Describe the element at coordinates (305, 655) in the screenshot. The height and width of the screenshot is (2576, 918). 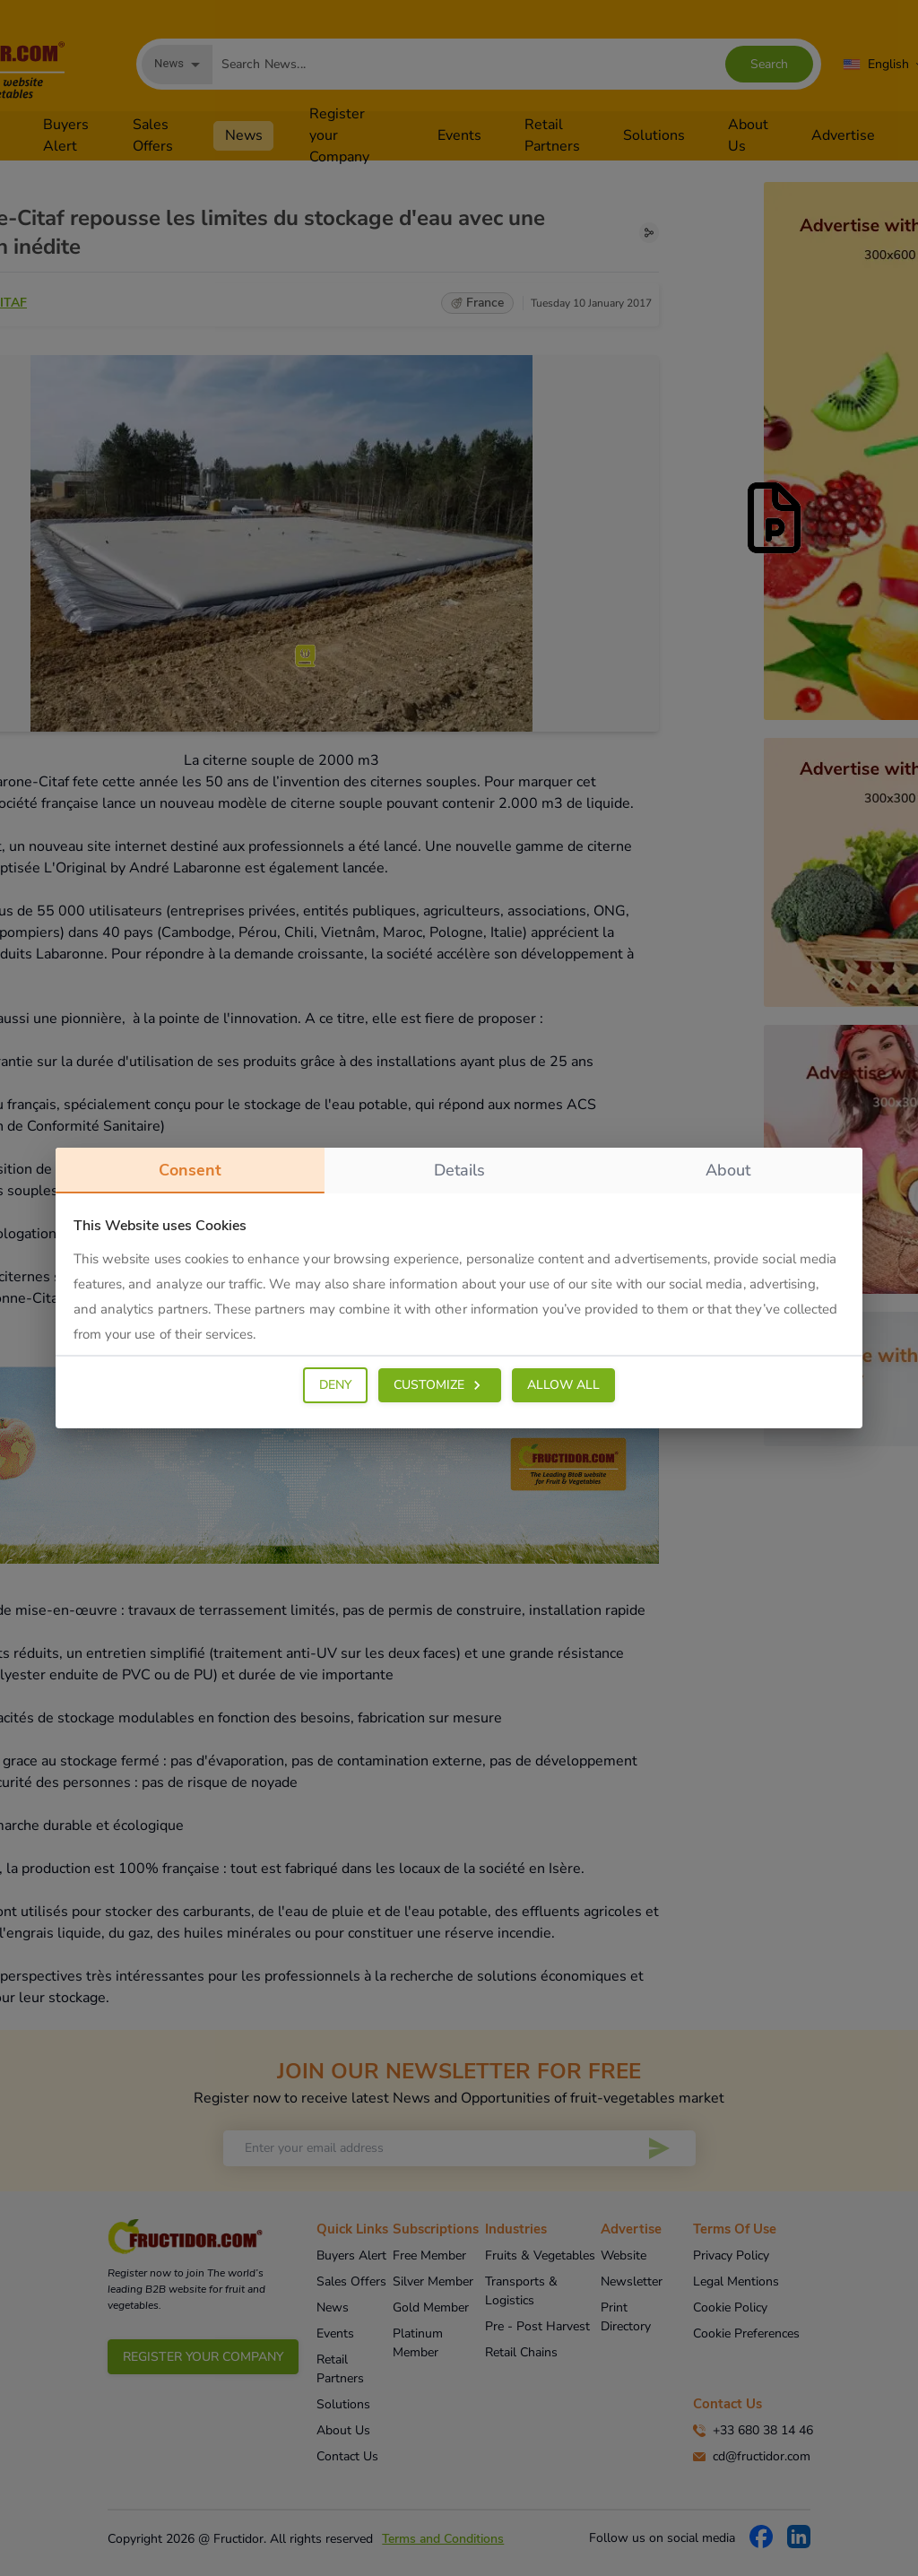
I see `access the journal of the whills or star wars lore reference` at that location.